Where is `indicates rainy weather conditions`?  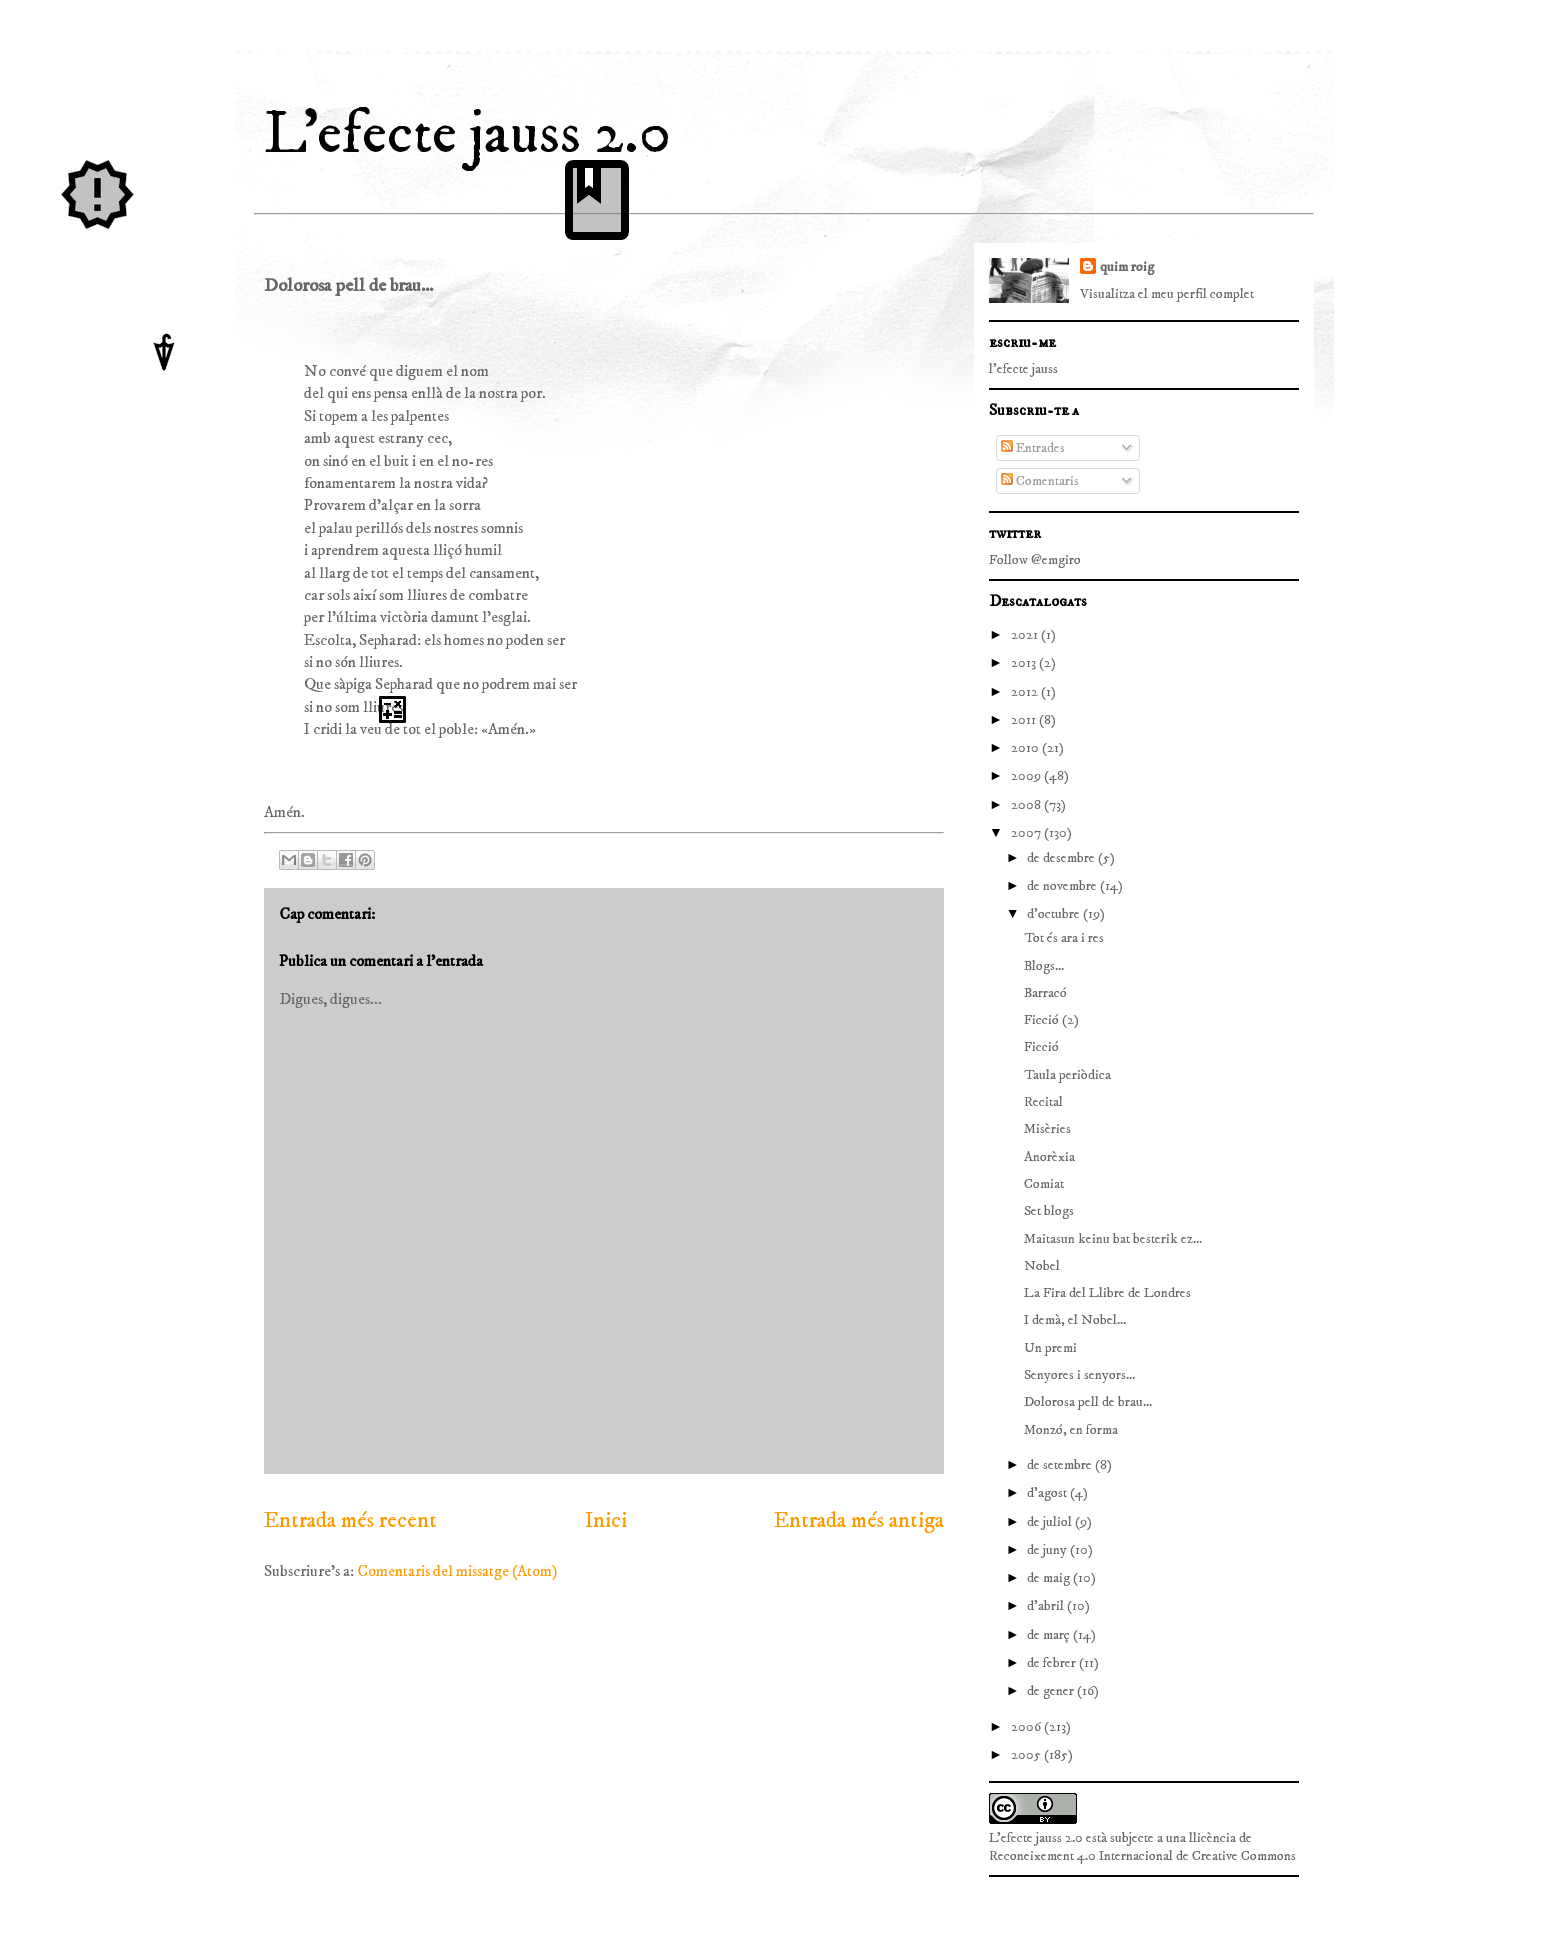
indicates rainy weather conditions is located at coordinates (164, 353).